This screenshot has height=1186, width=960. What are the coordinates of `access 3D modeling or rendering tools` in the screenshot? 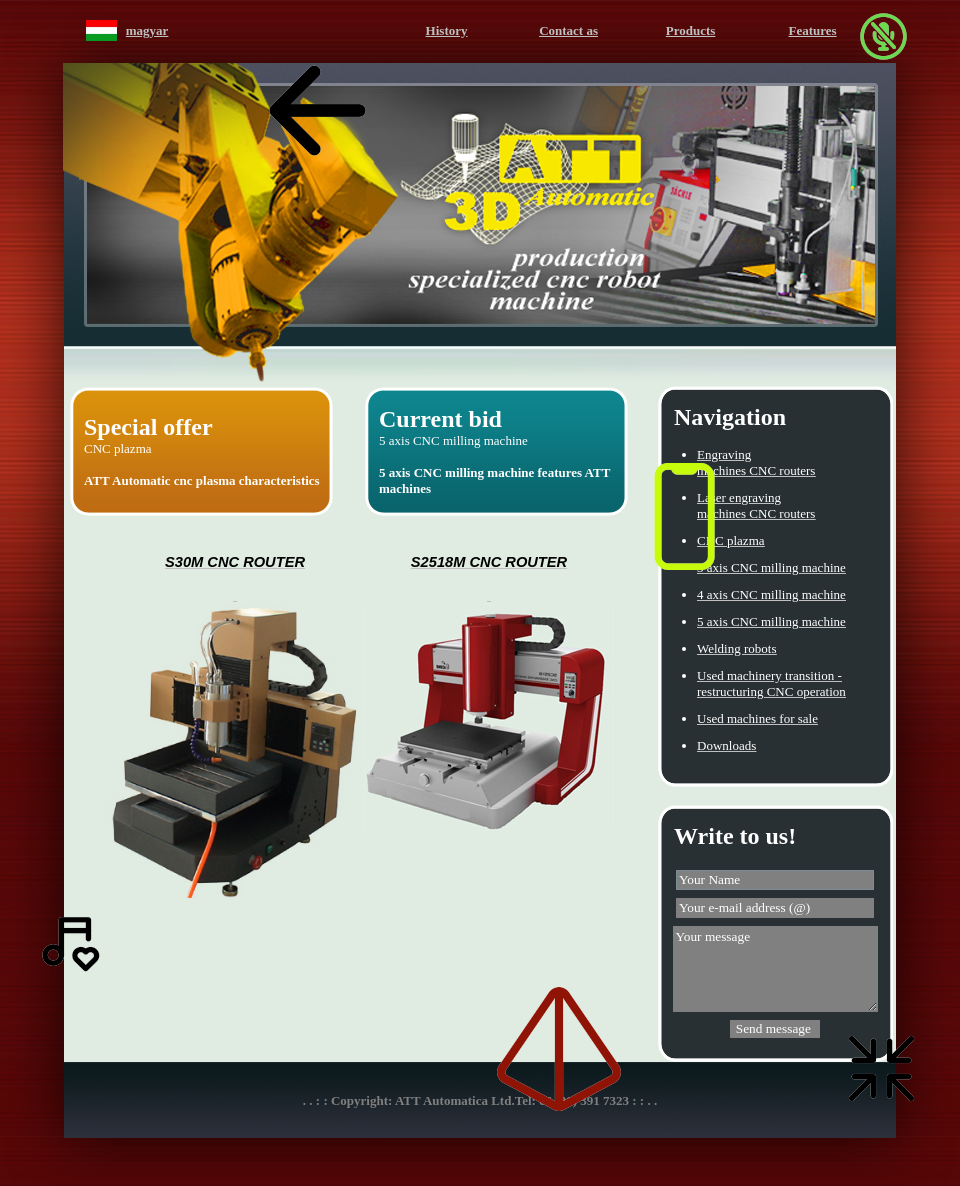 It's located at (559, 1049).